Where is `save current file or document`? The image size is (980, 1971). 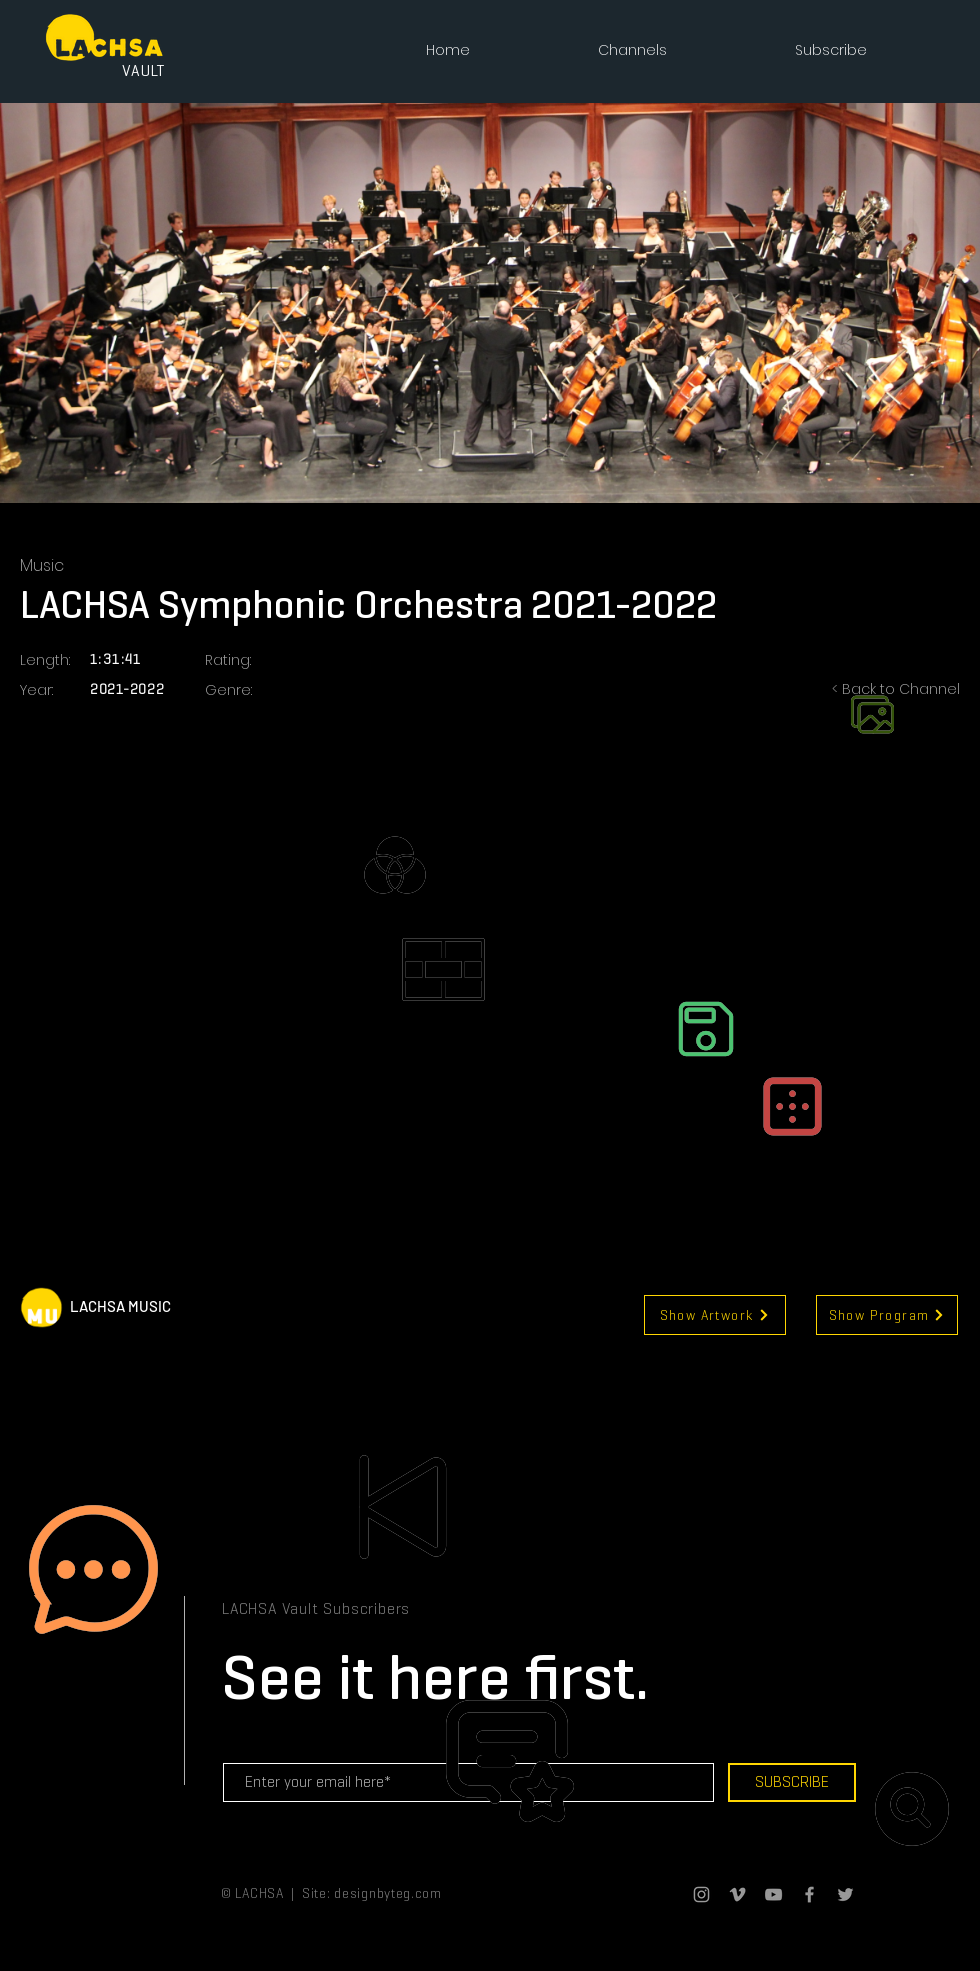 save current file or document is located at coordinates (706, 1029).